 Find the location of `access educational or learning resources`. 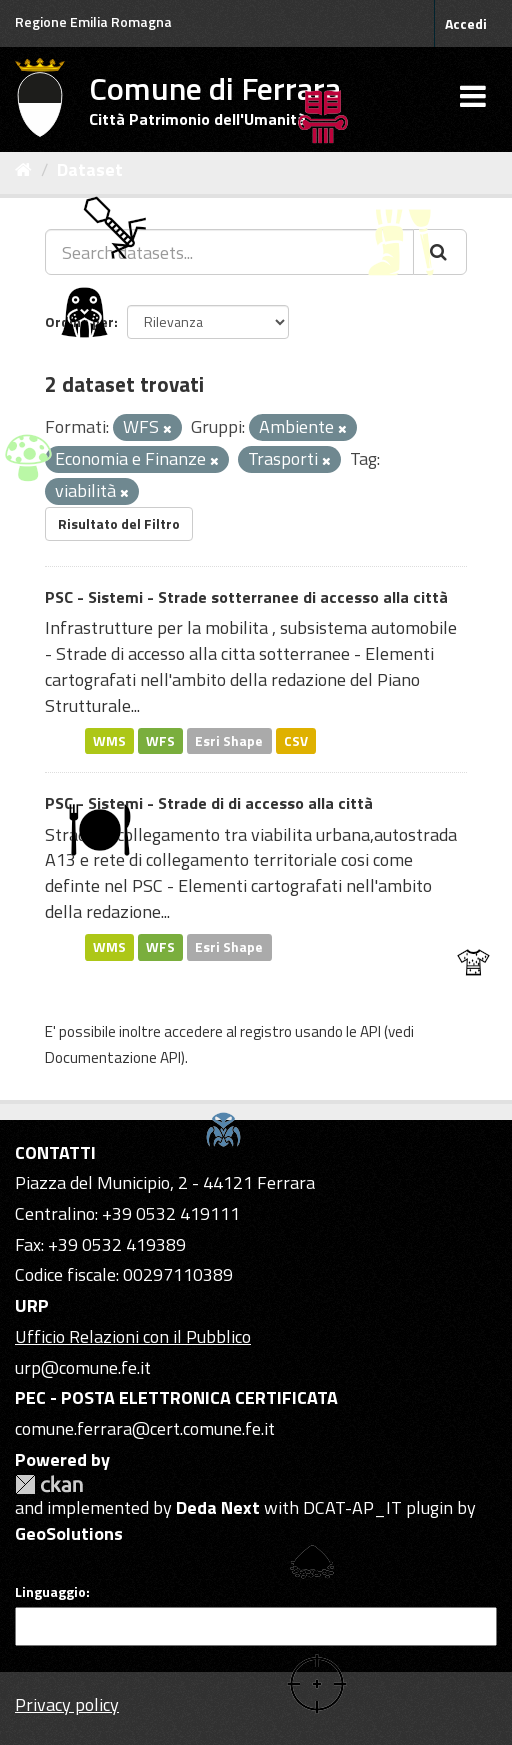

access educational or learning resources is located at coordinates (323, 116).